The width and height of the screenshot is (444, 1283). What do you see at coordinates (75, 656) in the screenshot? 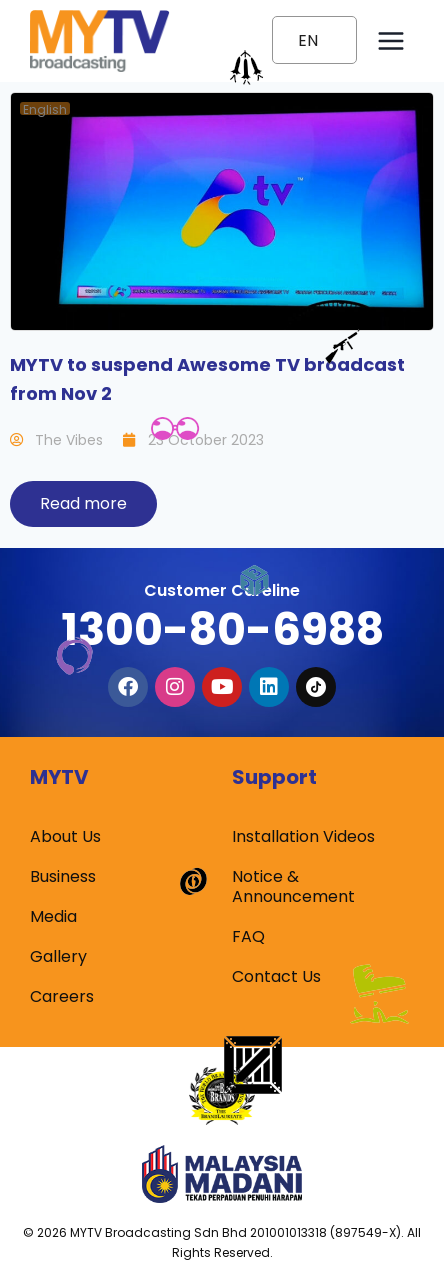
I see `zen or meditation mode` at bounding box center [75, 656].